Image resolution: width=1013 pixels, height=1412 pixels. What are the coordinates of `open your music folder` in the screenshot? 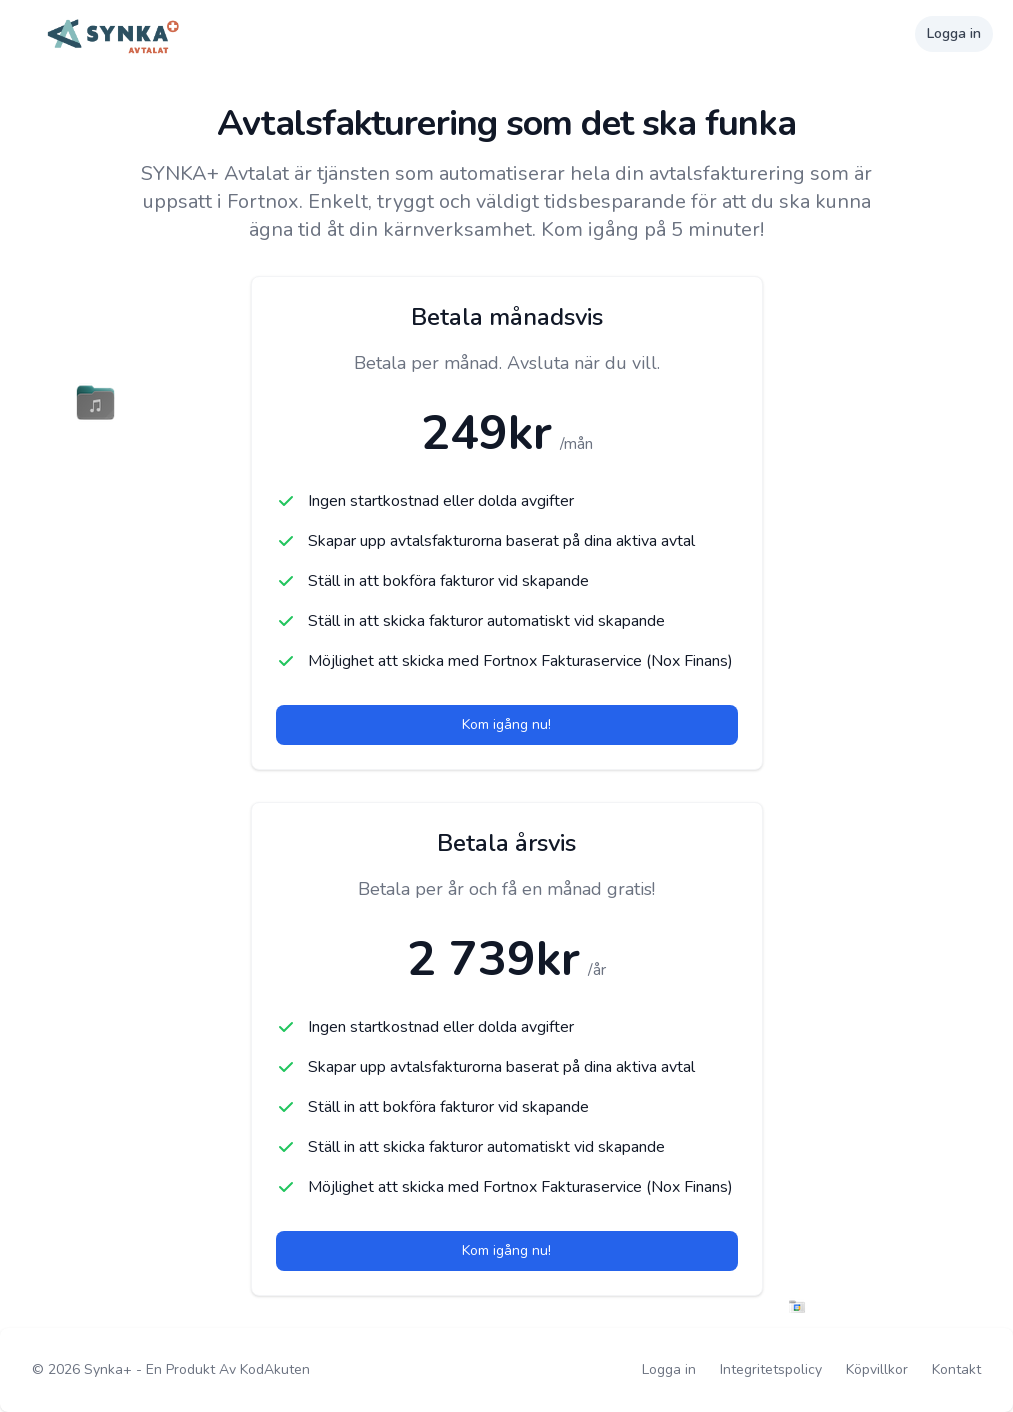 It's located at (95, 402).